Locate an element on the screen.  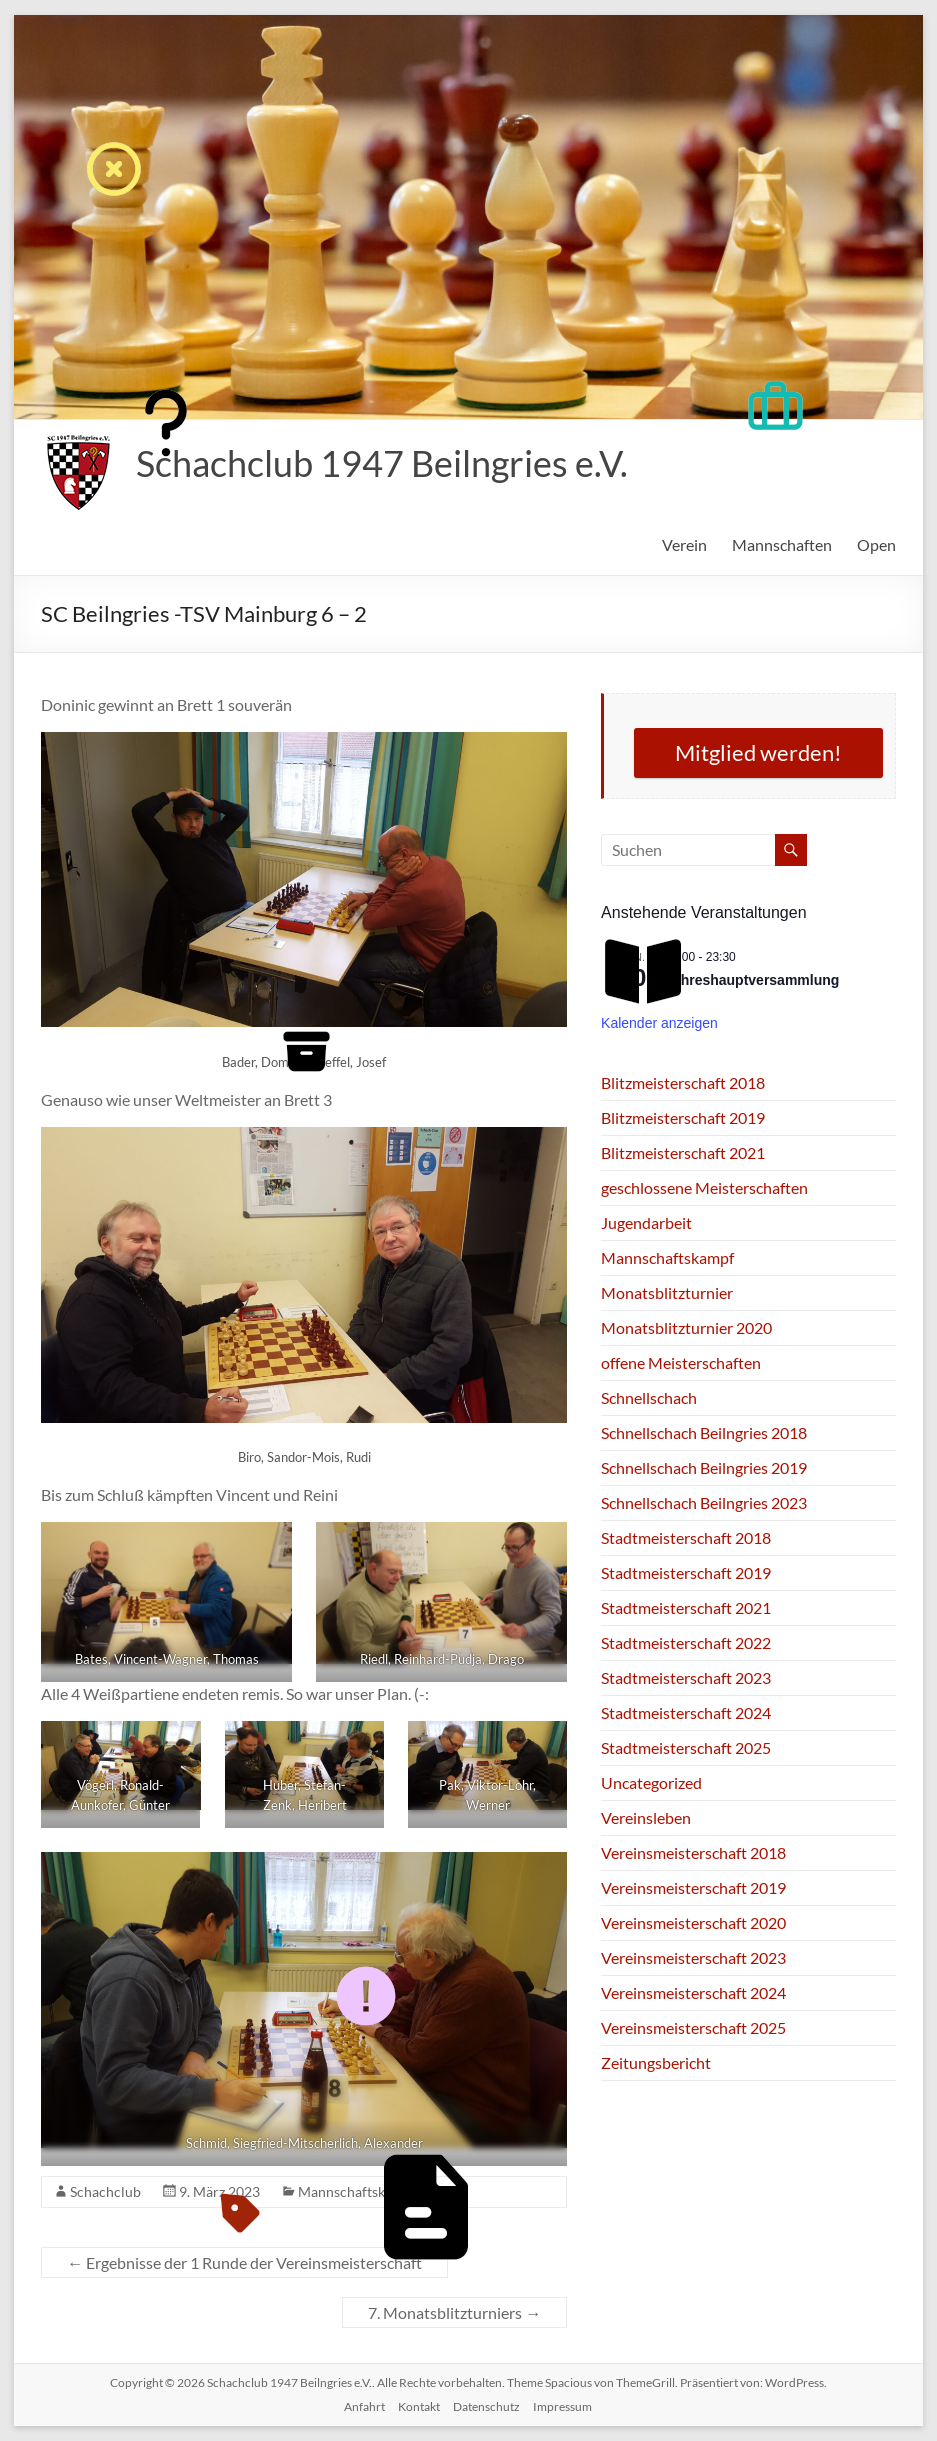
access work or business-related content is located at coordinates (775, 405).